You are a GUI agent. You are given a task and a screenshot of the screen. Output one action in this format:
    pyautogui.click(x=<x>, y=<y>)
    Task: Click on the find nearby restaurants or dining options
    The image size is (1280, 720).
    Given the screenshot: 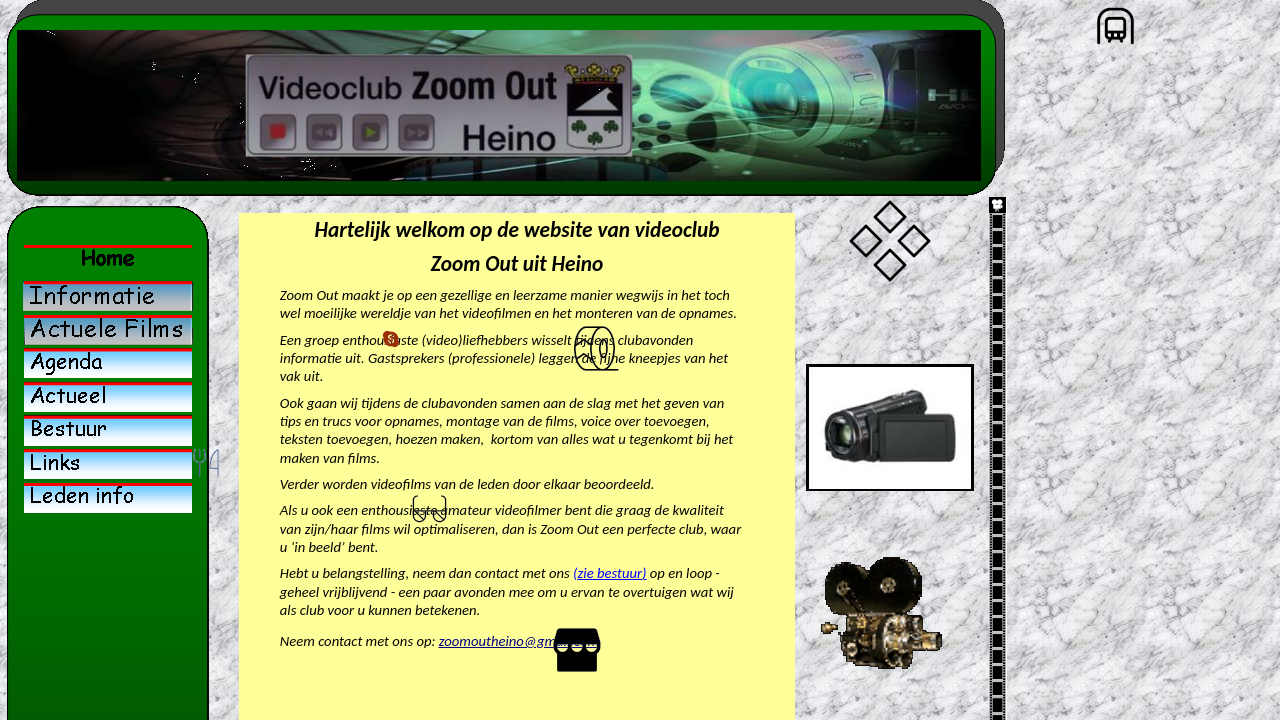 What is the action you would take?
    pyautogui.click(x=206, y=462)
    